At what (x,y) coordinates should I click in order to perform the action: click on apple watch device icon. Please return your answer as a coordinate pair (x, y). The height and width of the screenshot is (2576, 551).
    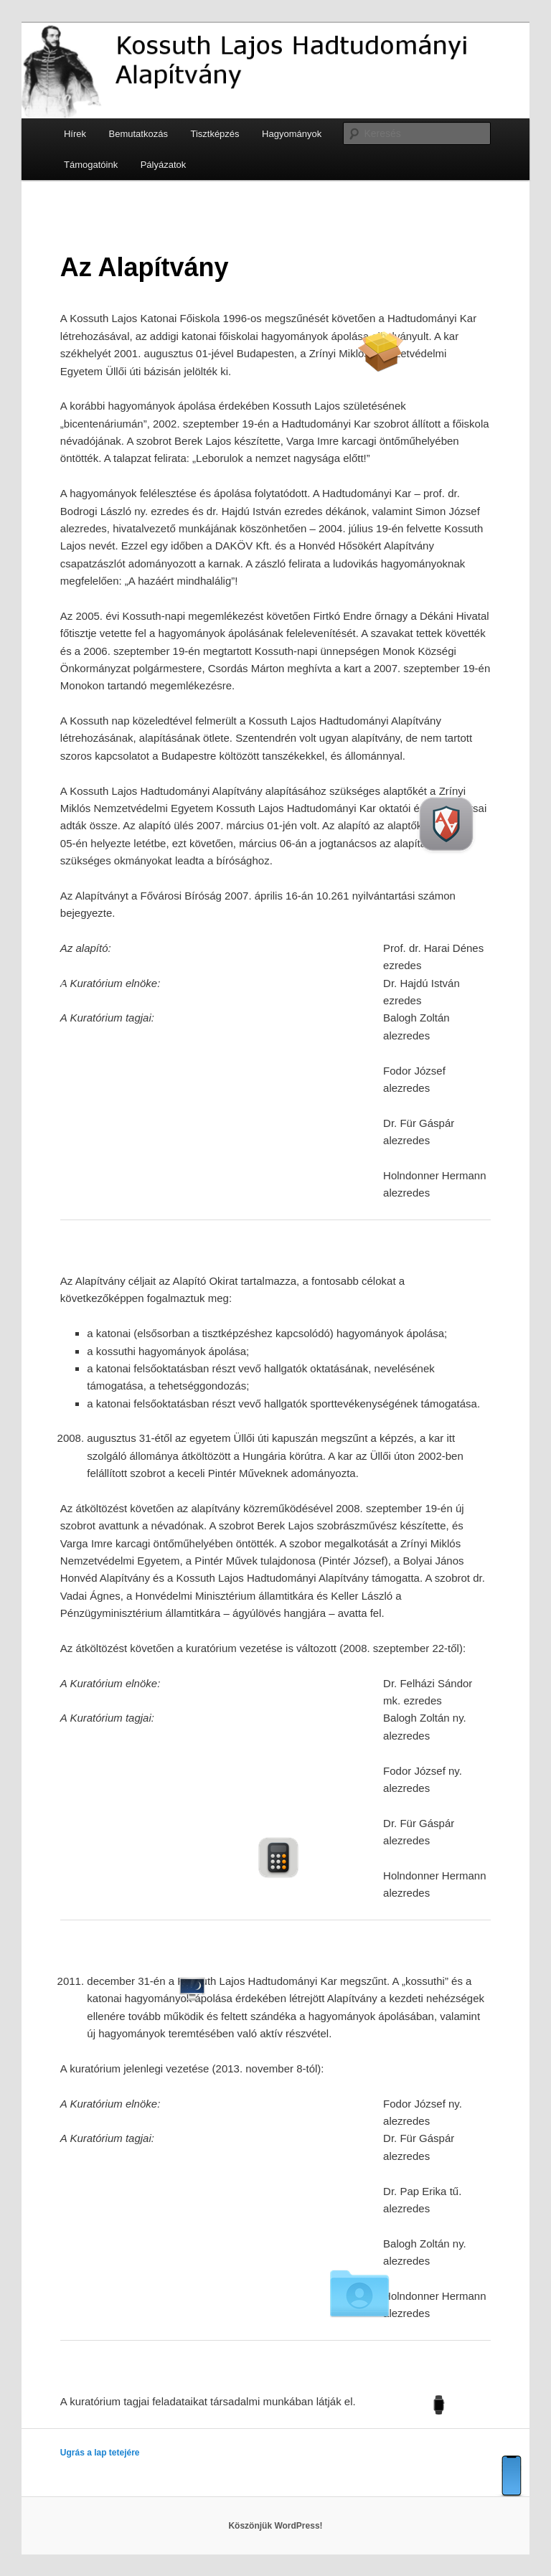
    Looking at the image, I should click on (438, 2405).